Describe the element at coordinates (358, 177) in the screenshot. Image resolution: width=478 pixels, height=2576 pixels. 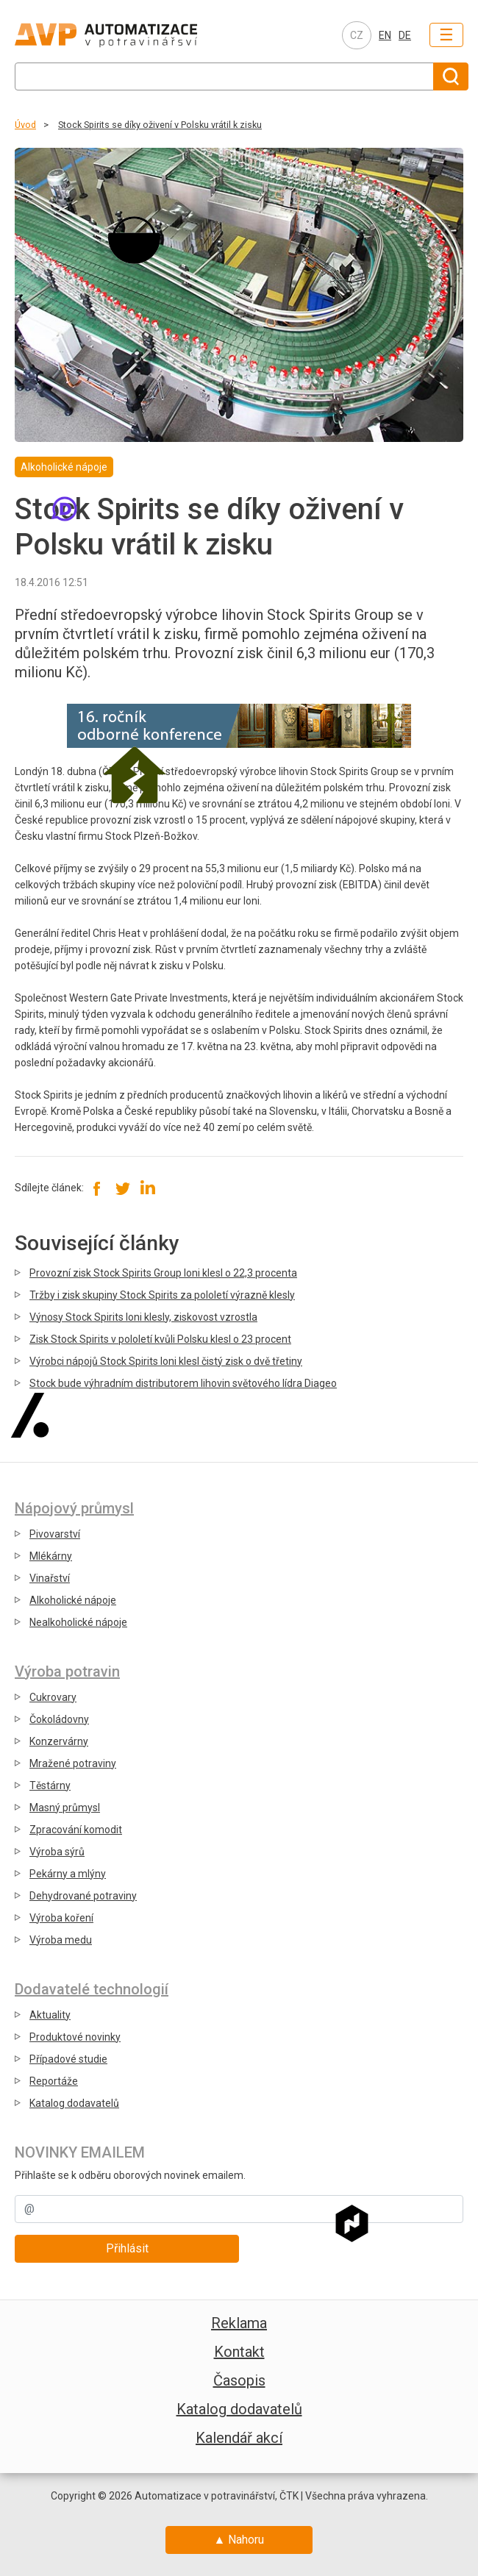
I see `LBRY decentralized content platform logo` at that location.